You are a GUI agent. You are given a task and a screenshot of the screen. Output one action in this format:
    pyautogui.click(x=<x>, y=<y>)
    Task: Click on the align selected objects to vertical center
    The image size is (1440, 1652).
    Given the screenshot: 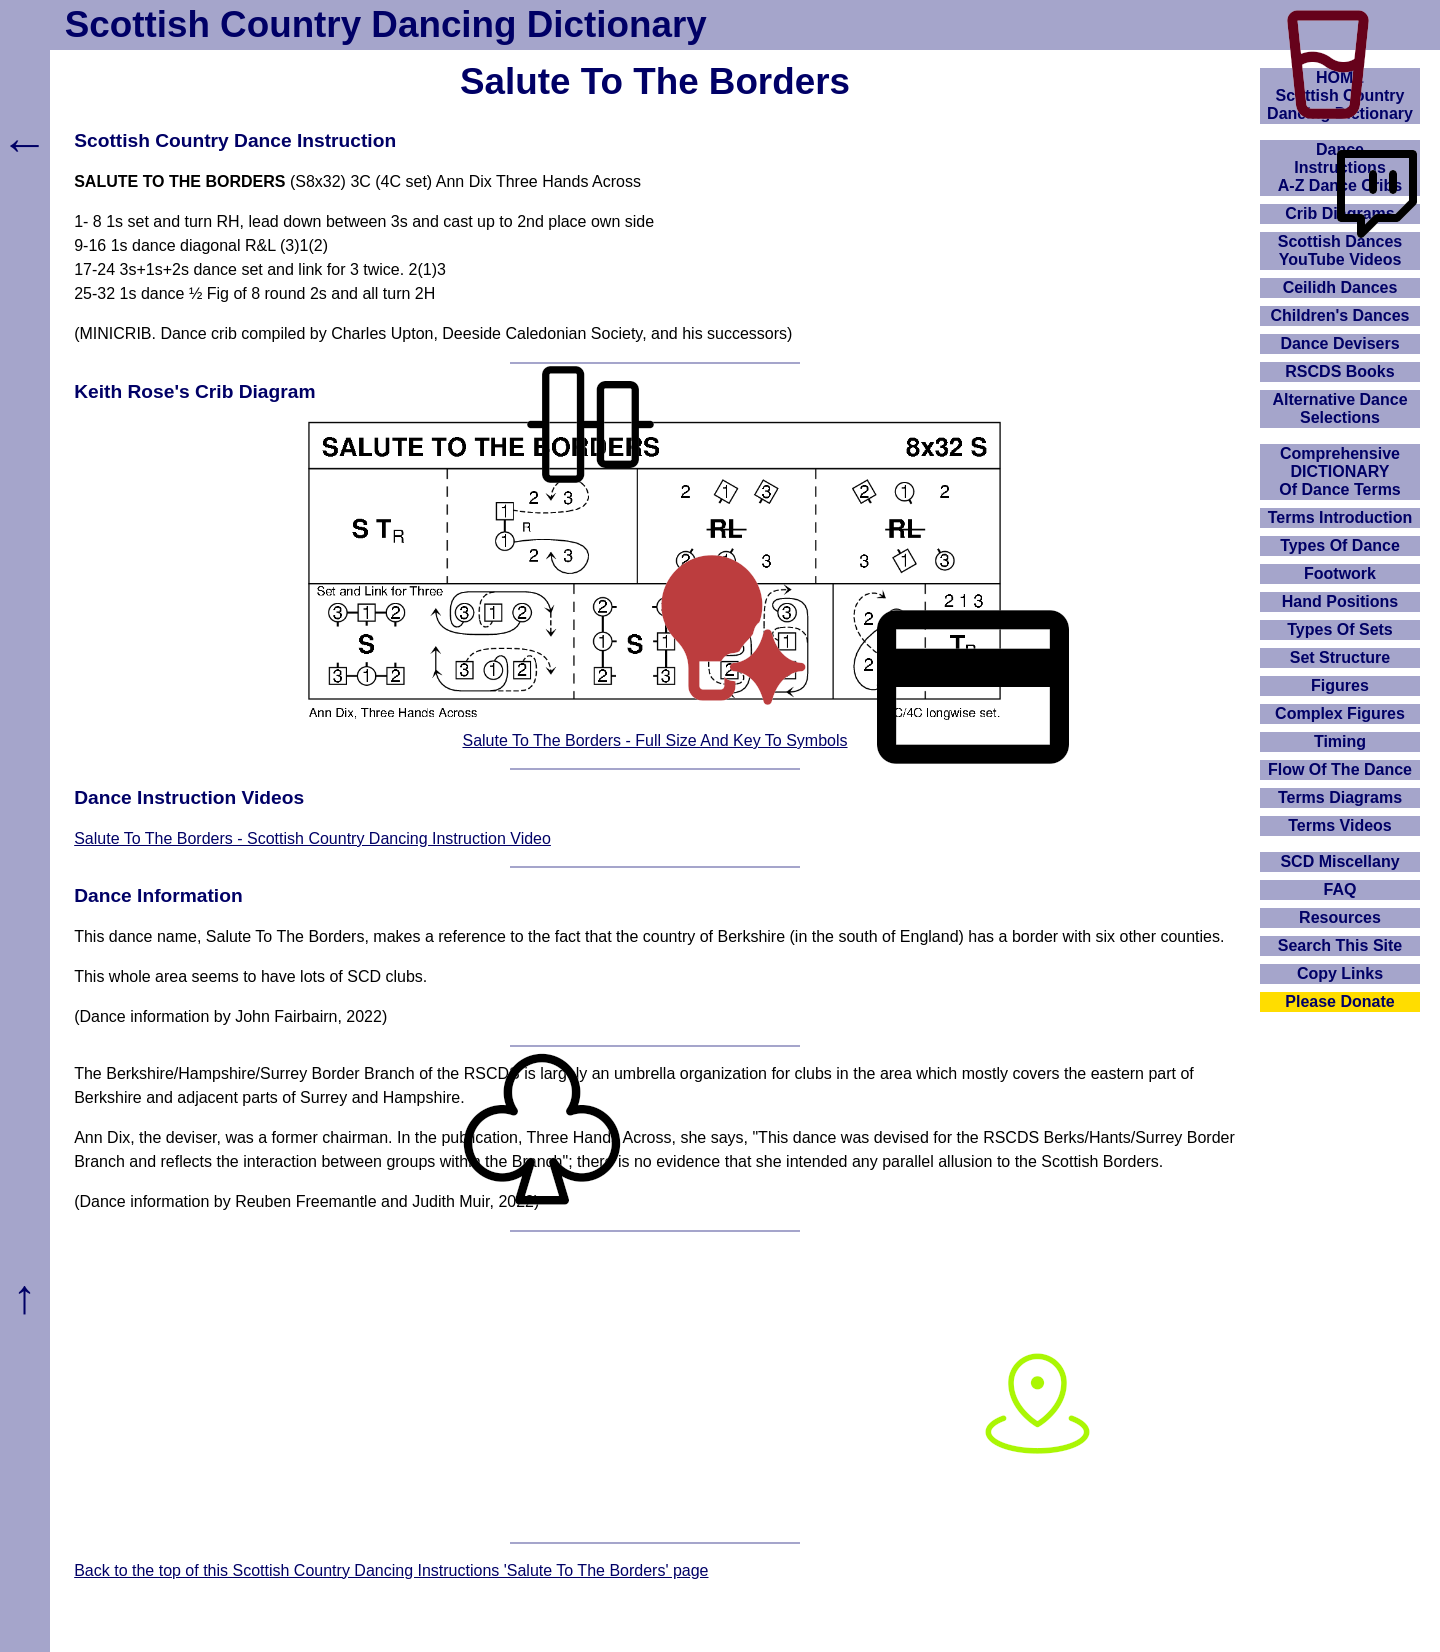 What is the action you would take?
    pyautogui.click(x=590, y=424)
    